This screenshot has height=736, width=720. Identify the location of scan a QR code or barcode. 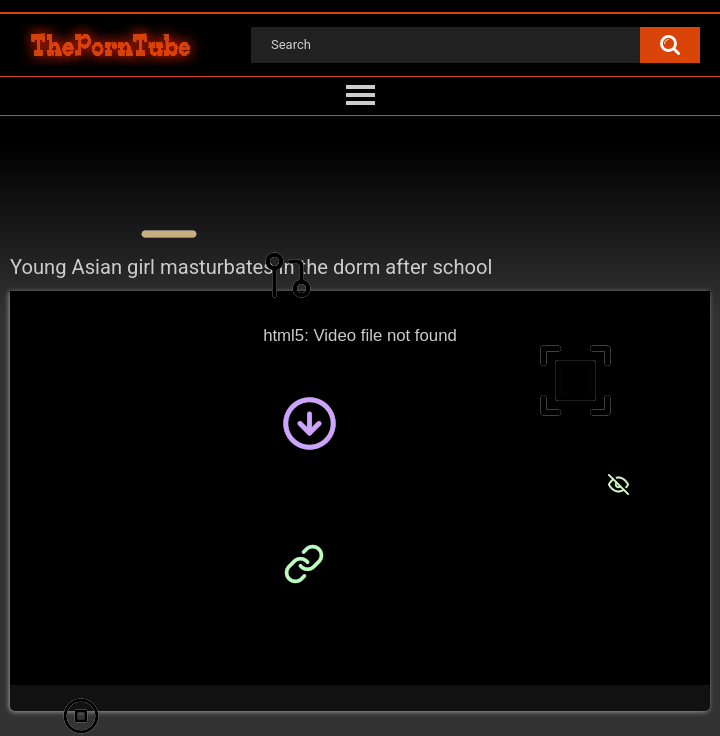
(575, 380).